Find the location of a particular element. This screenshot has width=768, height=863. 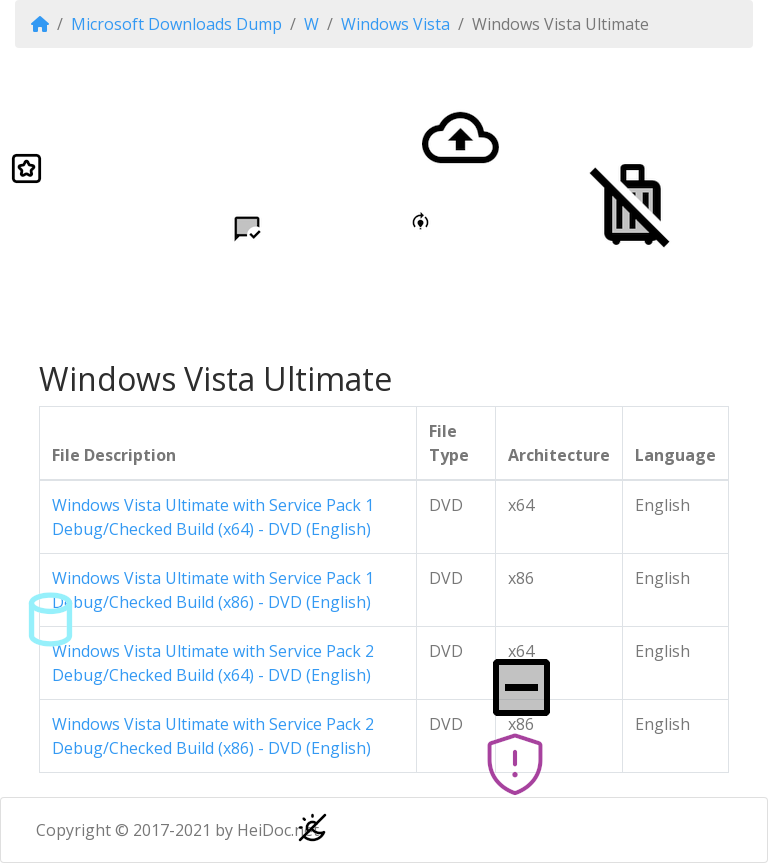

indicates partial selection in a group of items is located at coordinates (521, 687).